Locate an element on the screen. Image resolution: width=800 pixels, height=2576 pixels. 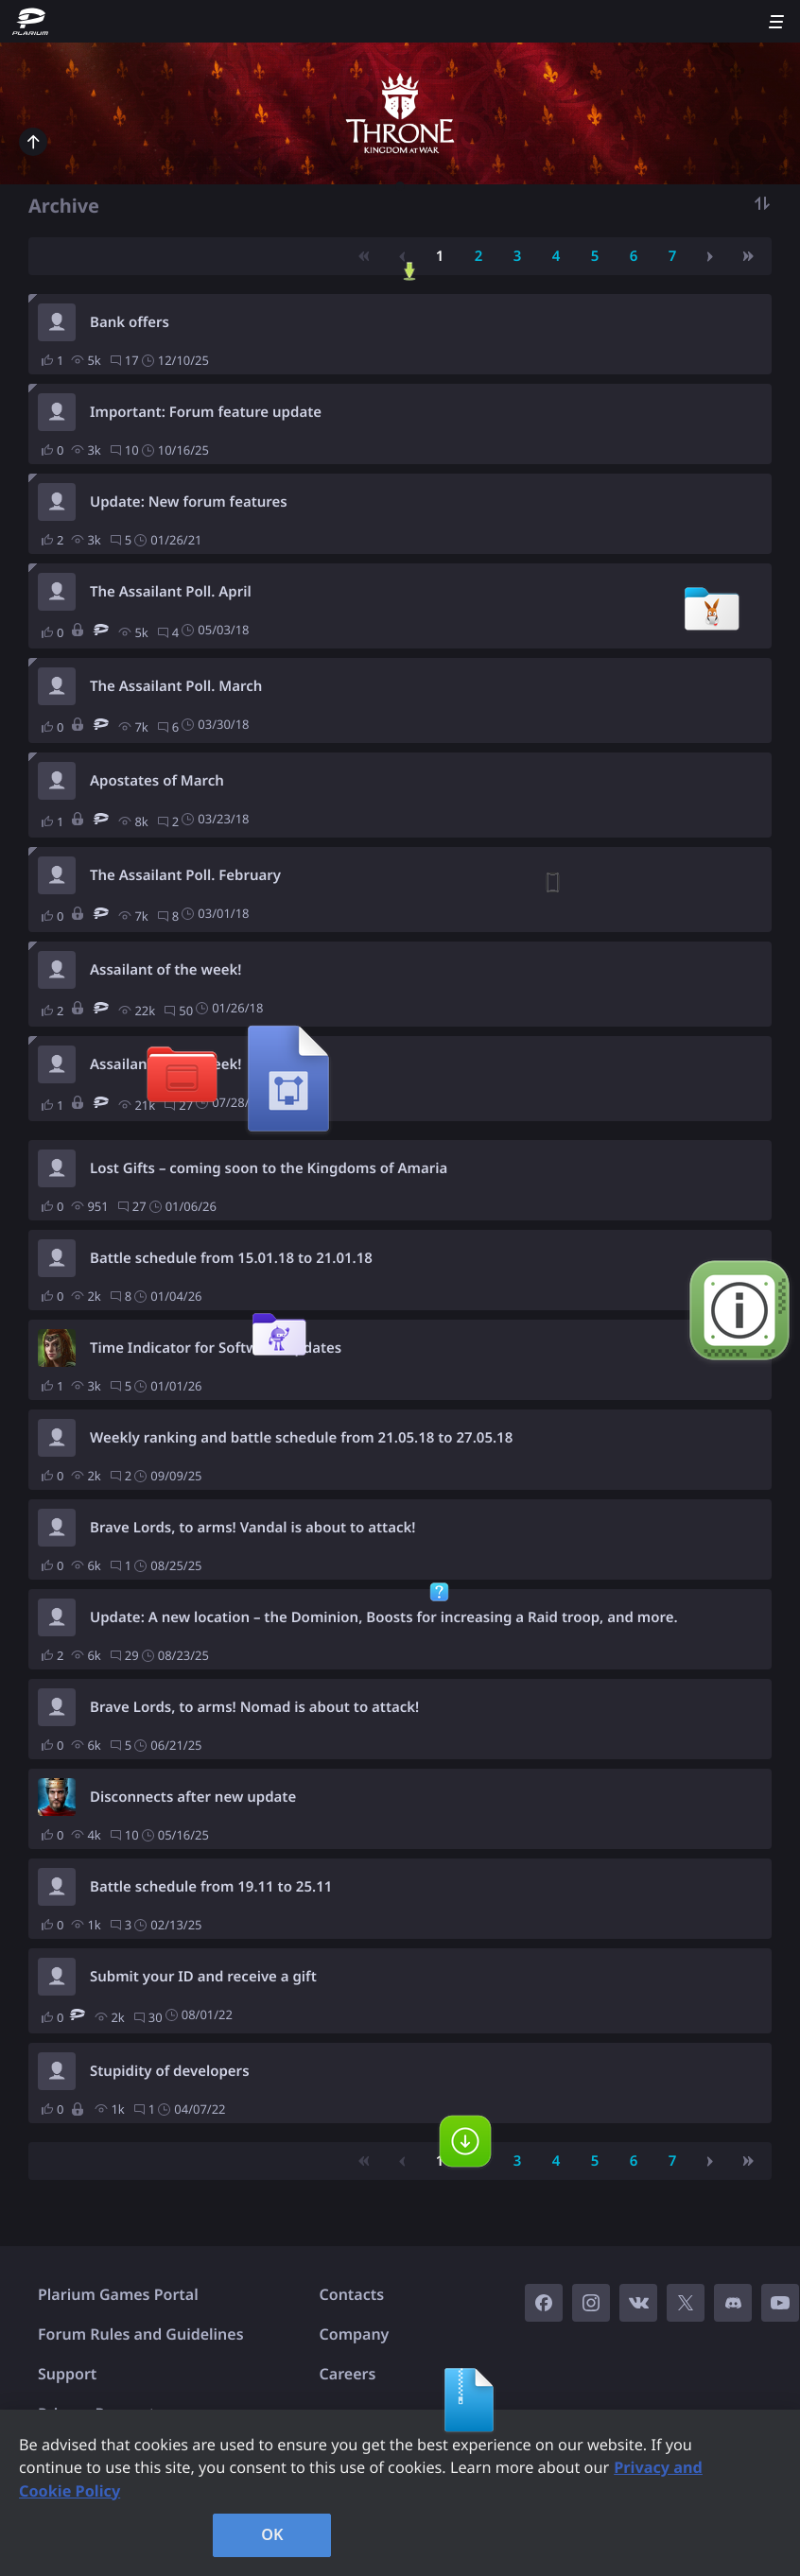
a Microsoft Visio diagram file is located at coordinates (288, 1081).